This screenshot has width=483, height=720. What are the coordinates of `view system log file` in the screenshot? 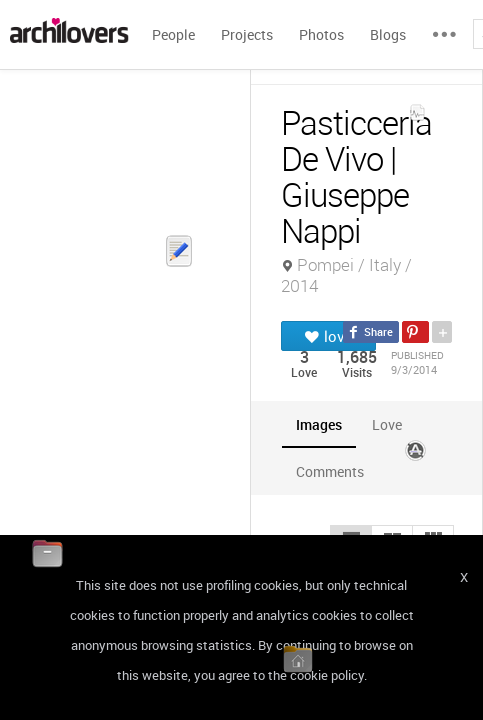 It's located at (417, 112).